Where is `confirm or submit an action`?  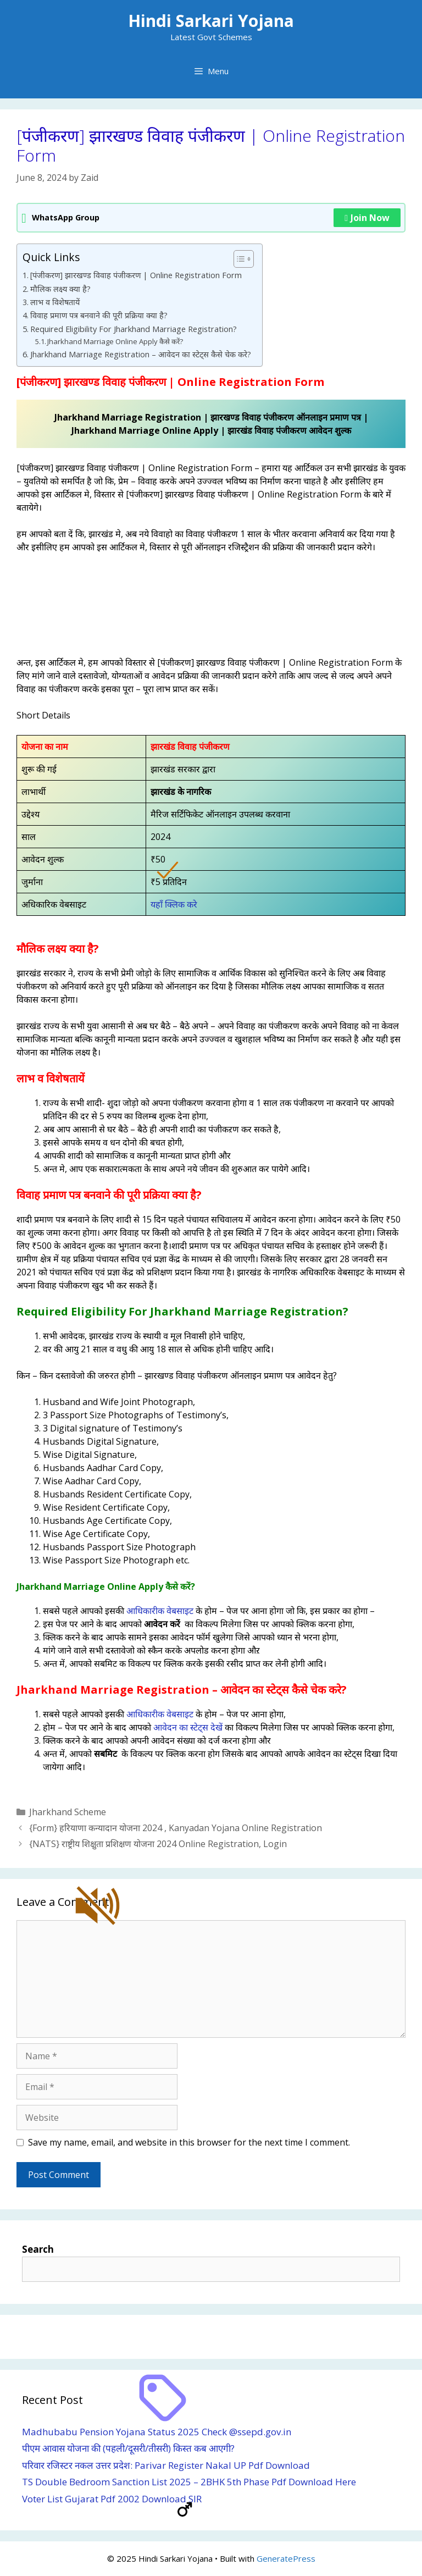 confirm or submit an action is located at coordinates (168, 870).